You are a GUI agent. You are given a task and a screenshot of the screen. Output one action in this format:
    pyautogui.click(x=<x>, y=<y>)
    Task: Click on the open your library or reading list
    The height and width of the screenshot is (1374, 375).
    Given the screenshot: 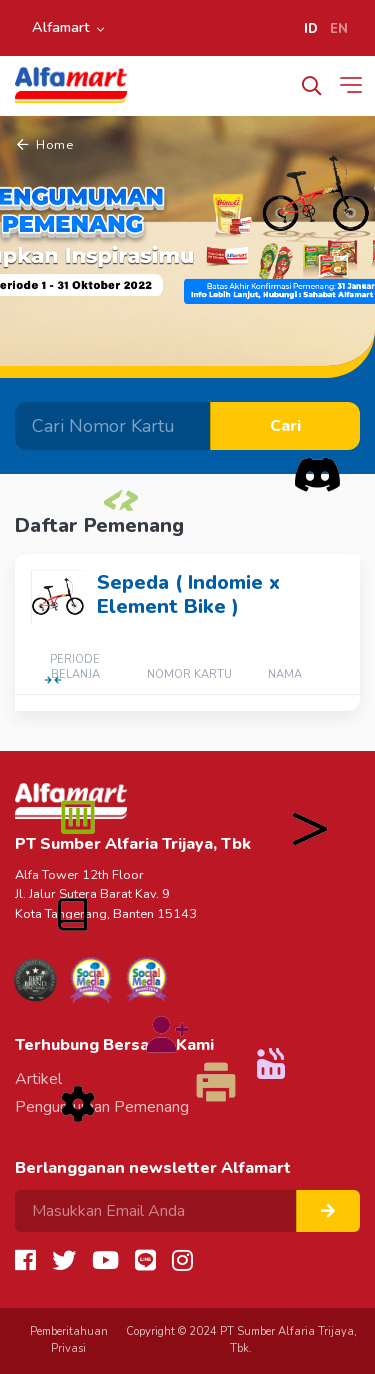 What is the action you would take?
    pyautogui.click(x=72, y=914)
    